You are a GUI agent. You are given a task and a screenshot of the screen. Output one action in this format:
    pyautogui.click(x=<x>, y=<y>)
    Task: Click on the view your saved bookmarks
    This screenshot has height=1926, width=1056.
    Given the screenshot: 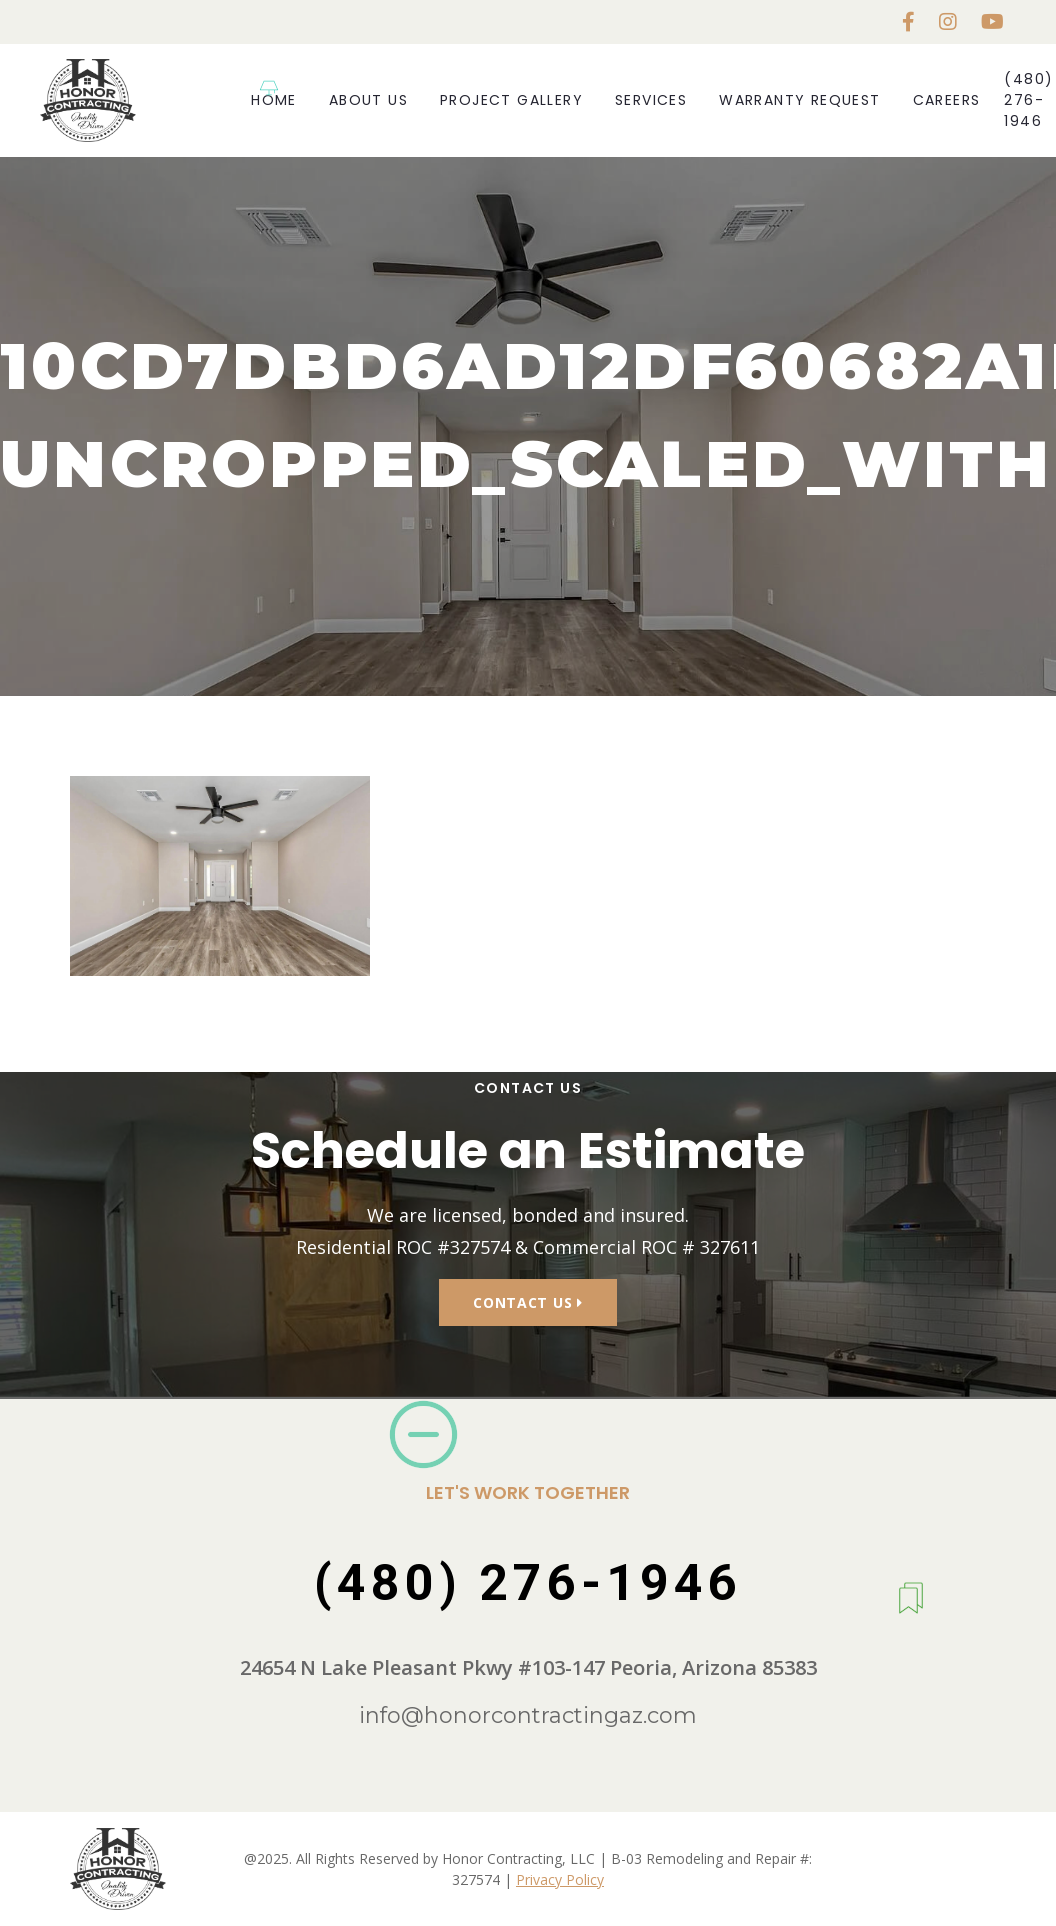 What is the action you would take?
    pyautogui.click(x=911, y=1598)
    